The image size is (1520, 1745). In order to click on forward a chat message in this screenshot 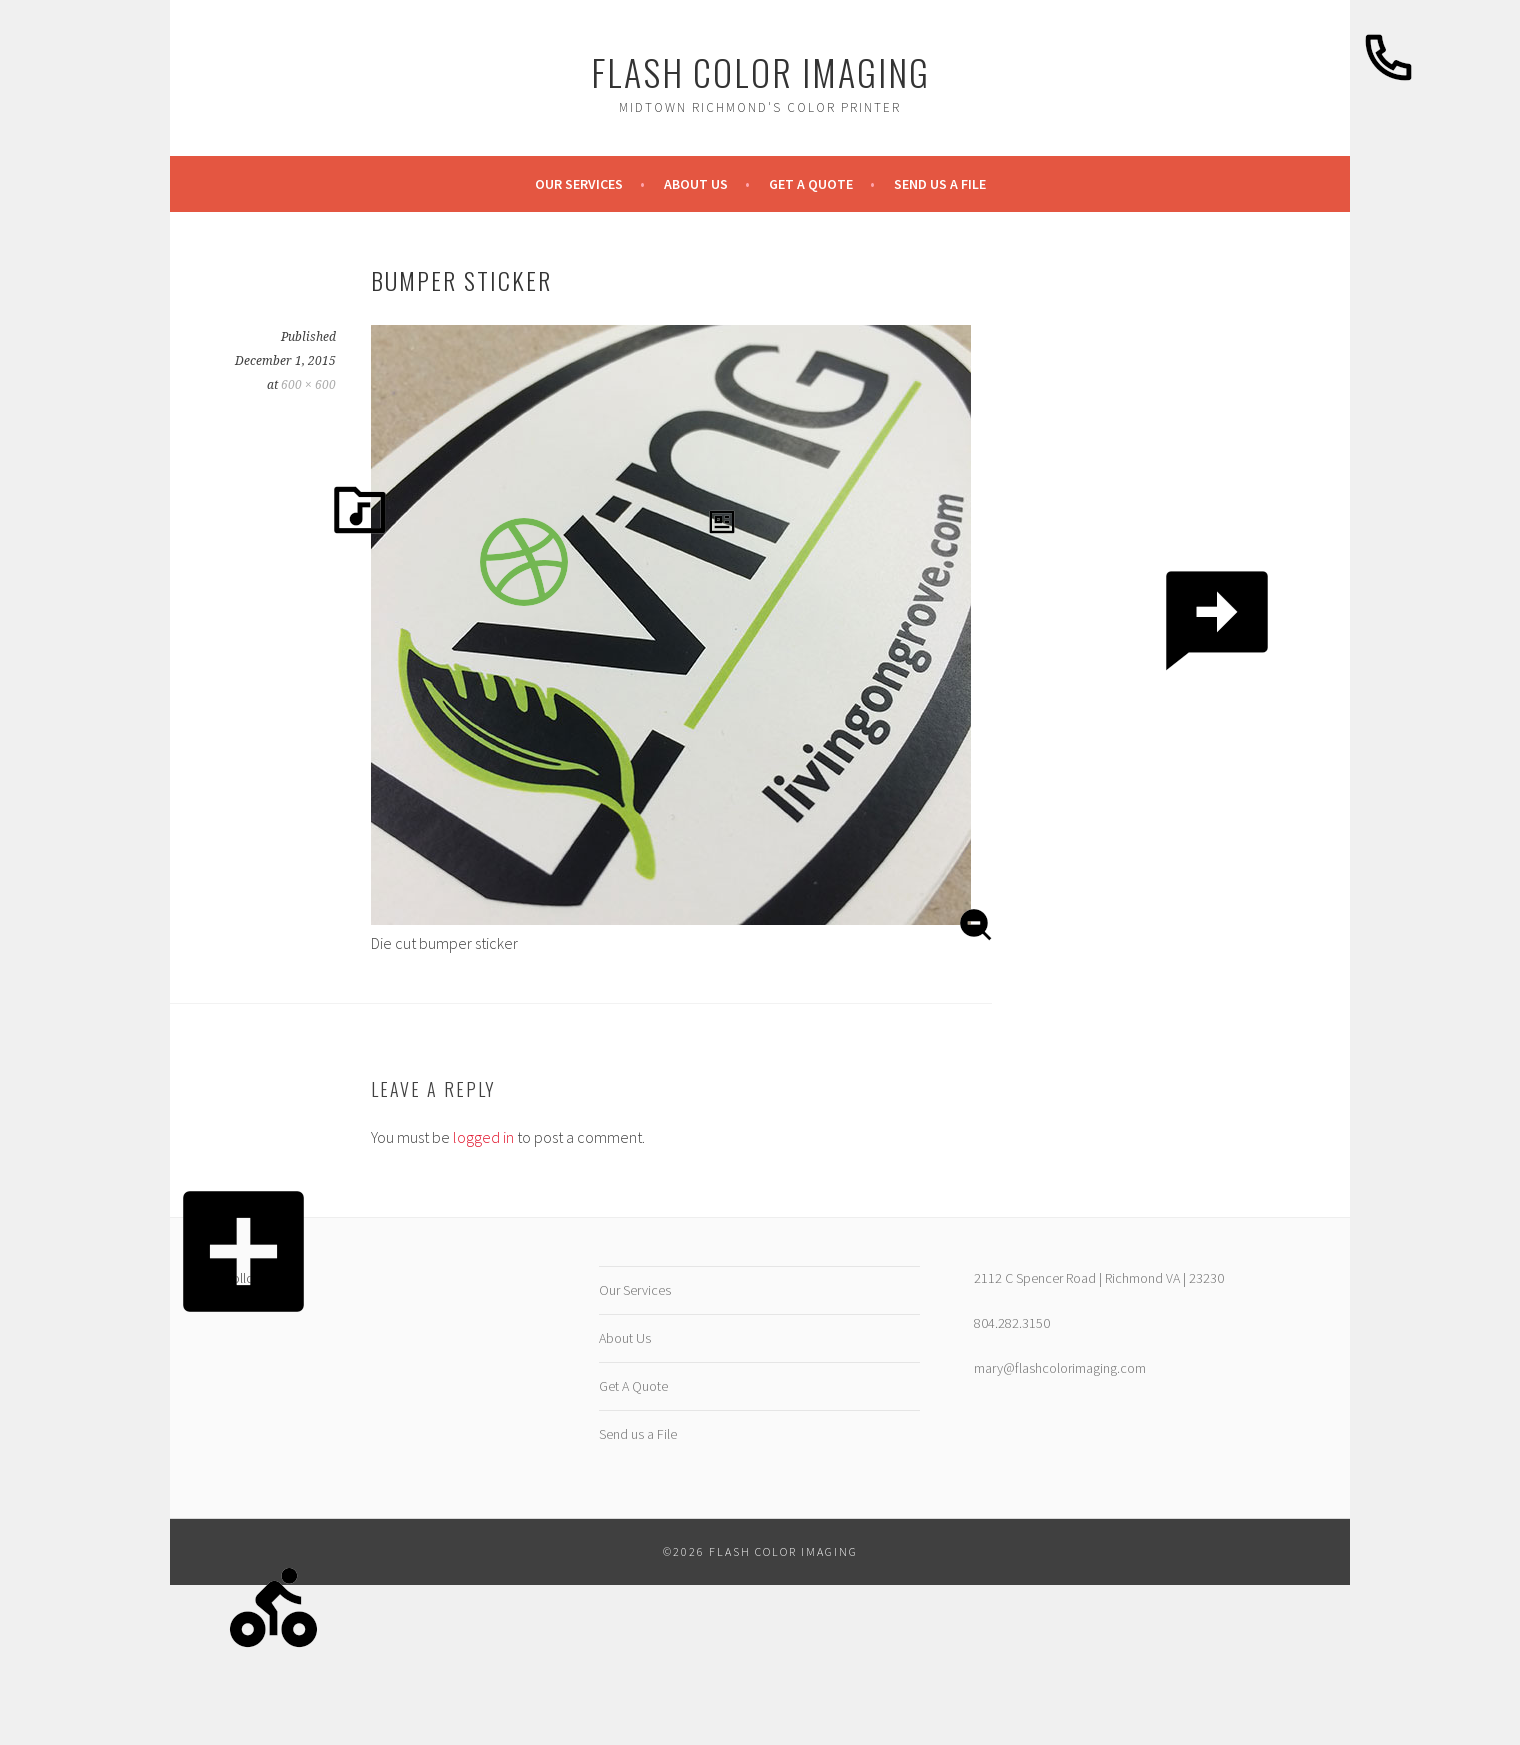, I will do `click(1217, 617)`.